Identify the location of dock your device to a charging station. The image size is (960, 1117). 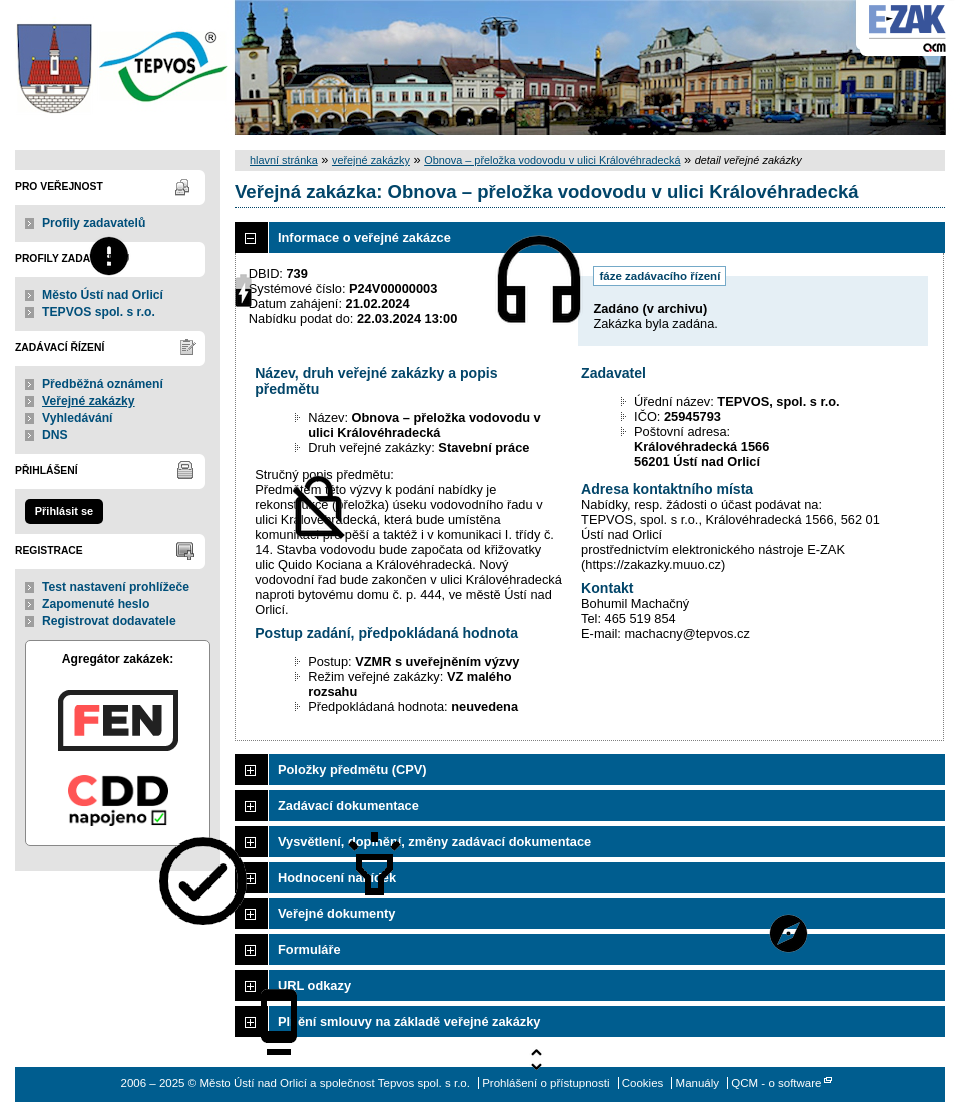
(279, 1022).